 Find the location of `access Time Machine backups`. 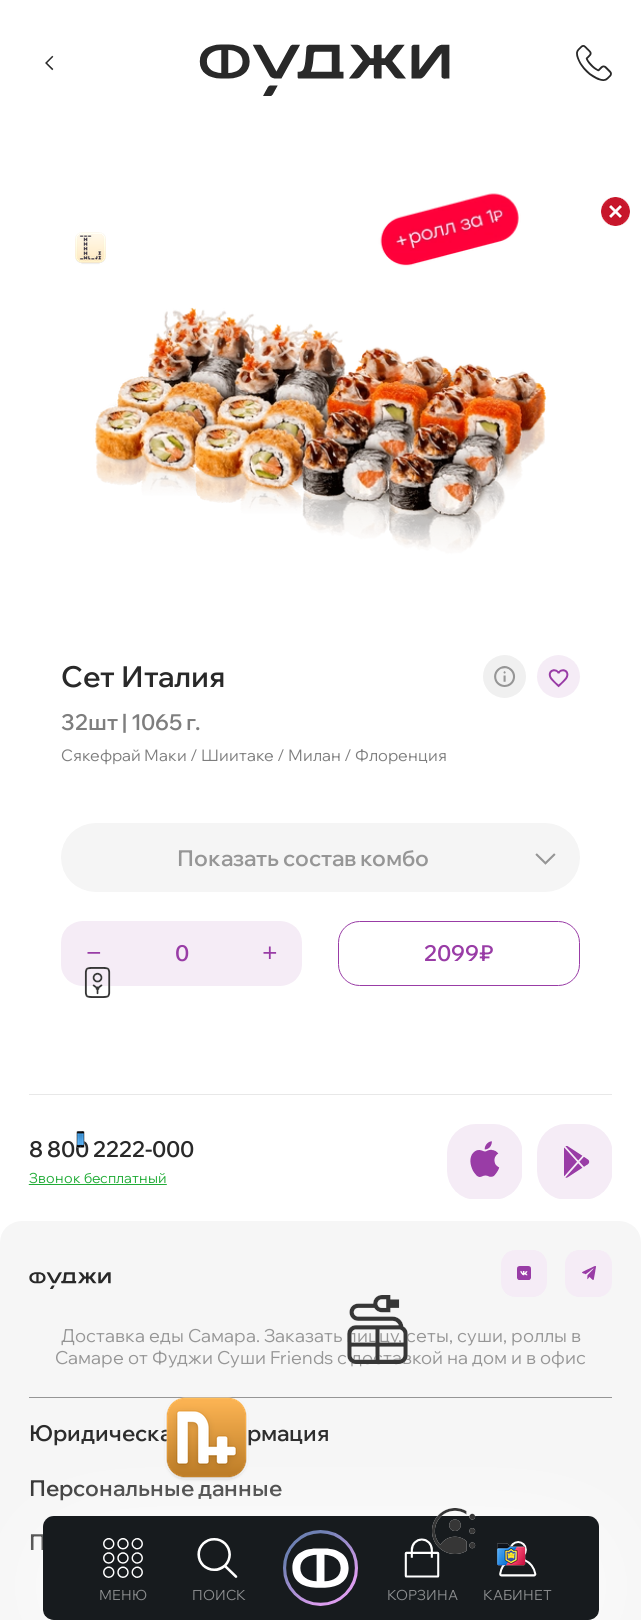

access Time Machine backups is located at coordinates (98, 982).